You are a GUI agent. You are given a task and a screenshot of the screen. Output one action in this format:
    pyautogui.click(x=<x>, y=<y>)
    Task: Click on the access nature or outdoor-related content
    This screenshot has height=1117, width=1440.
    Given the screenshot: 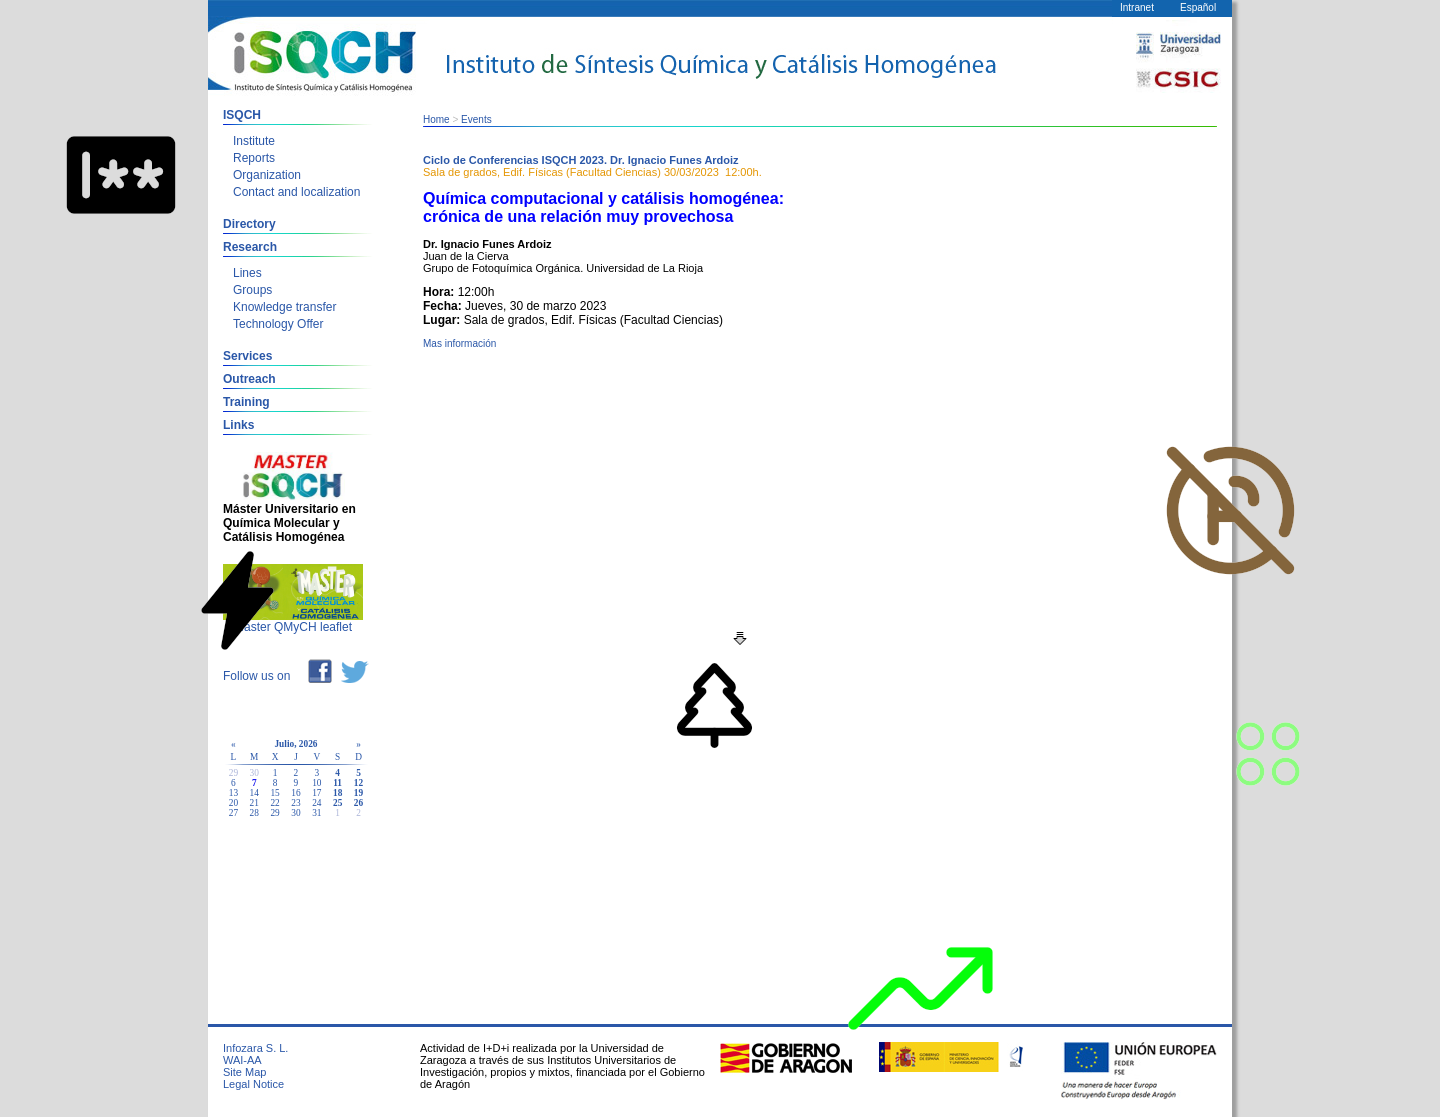 What is the action you would take?
    pyautogui.click(x=714, y=703)
    